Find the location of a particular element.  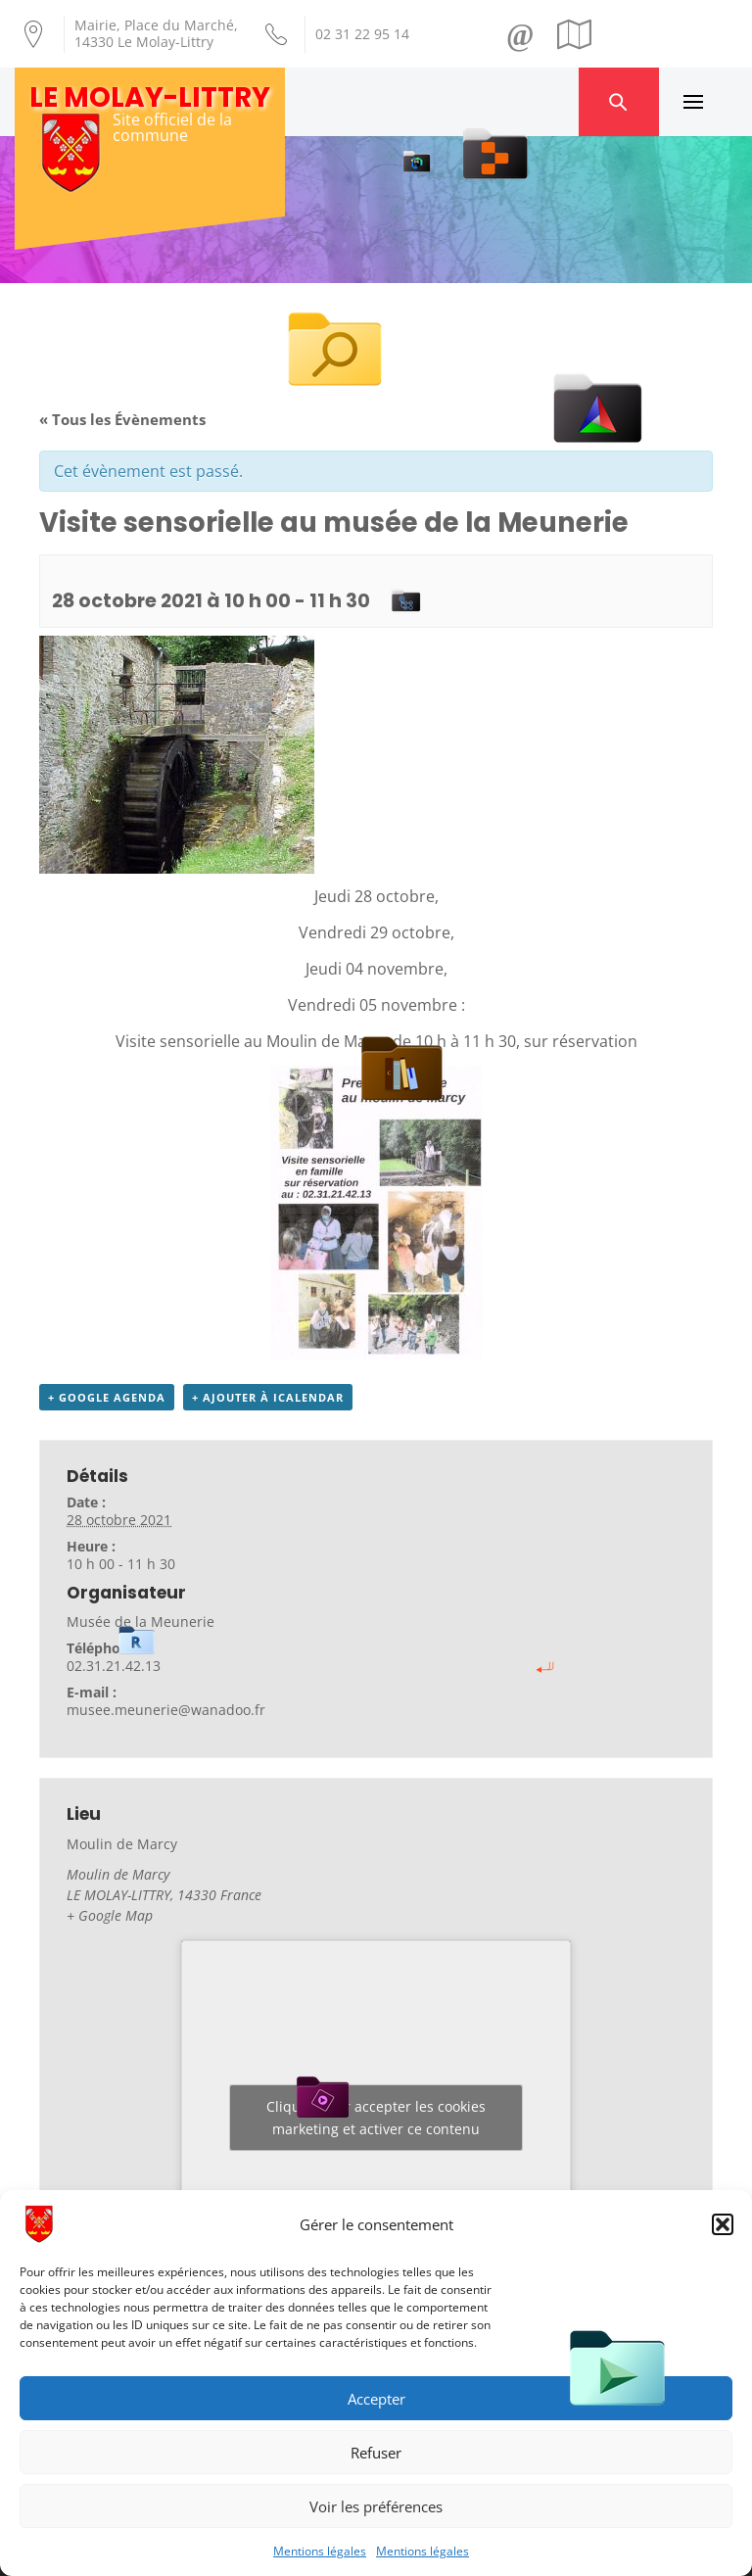

folder containing cmake build configuration files is located at coordinates (597, 410).